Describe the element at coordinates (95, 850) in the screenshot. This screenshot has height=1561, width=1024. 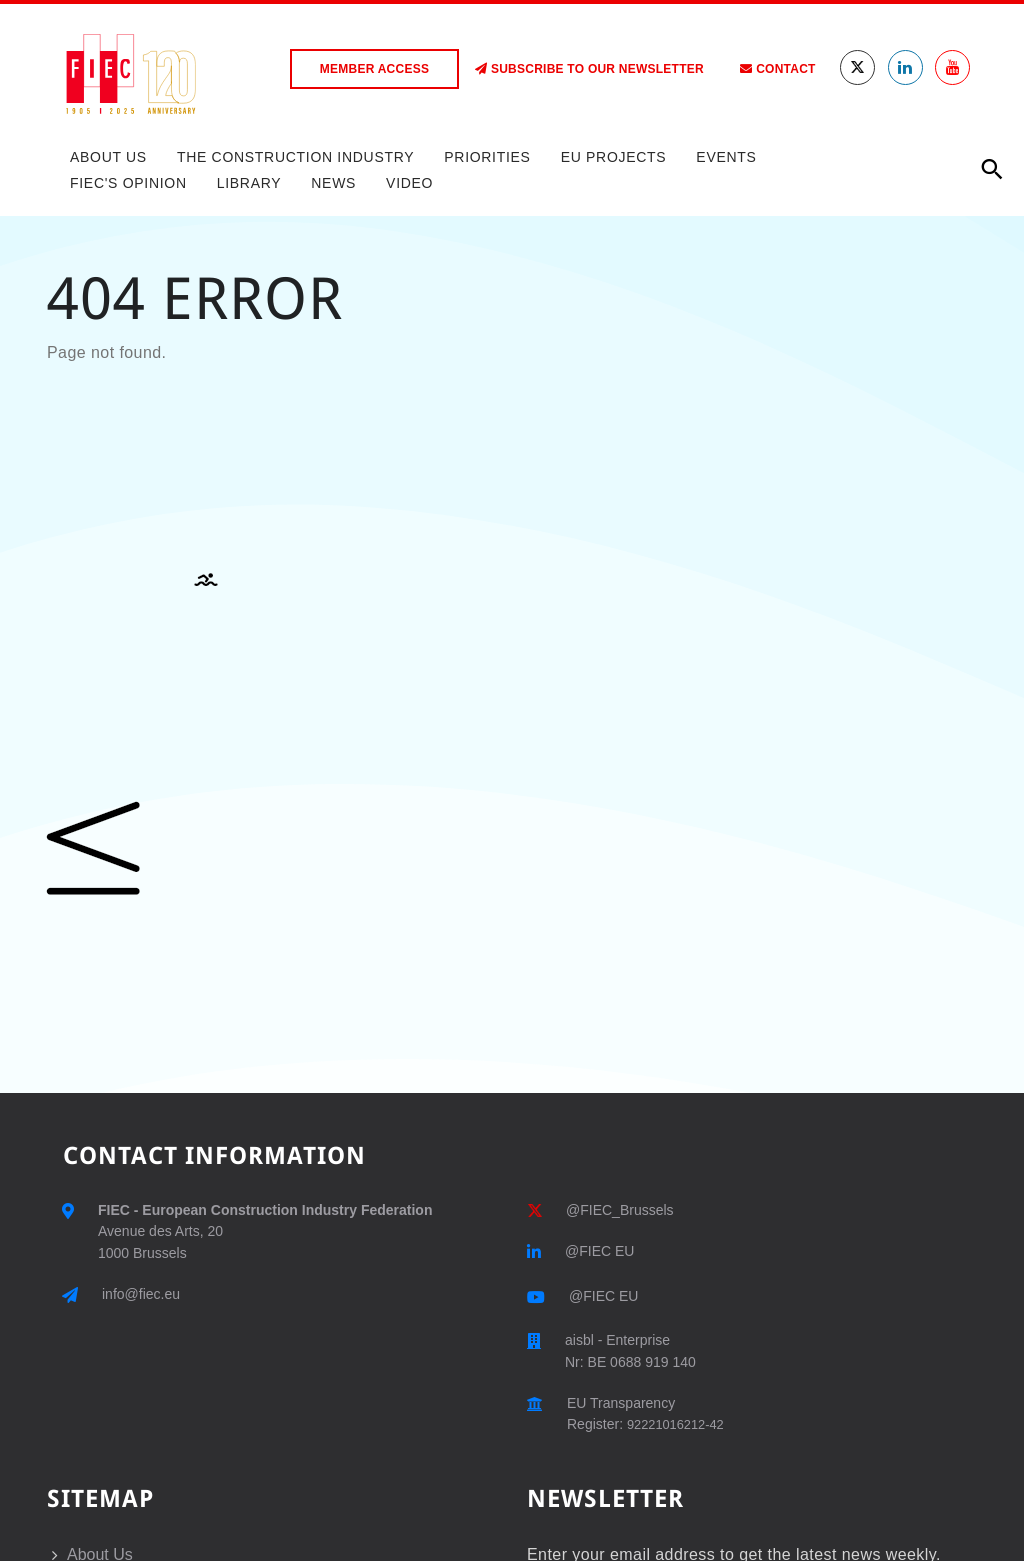
I see `less than or equal to comparison operator` at that location.